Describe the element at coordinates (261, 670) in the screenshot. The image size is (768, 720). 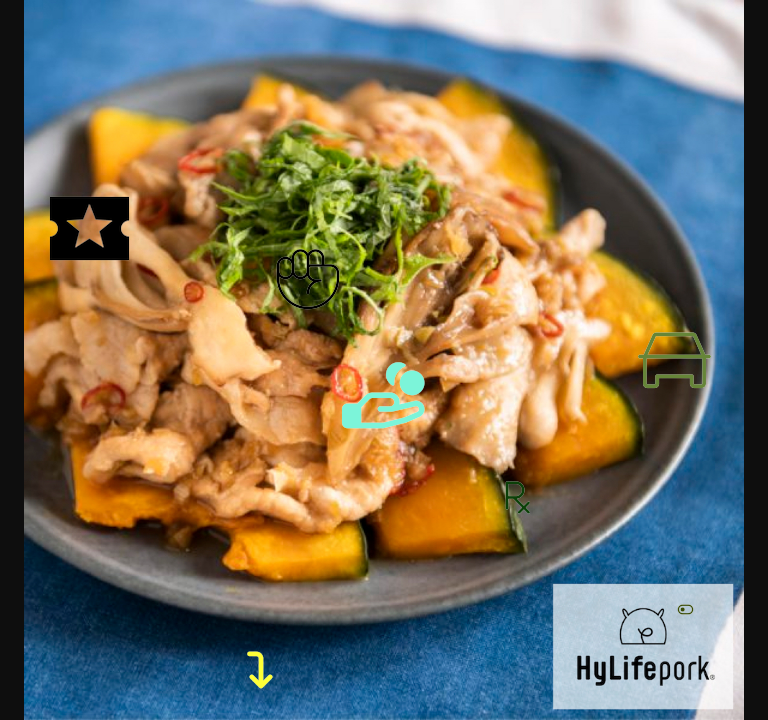
I see `move item down one level` at that location.